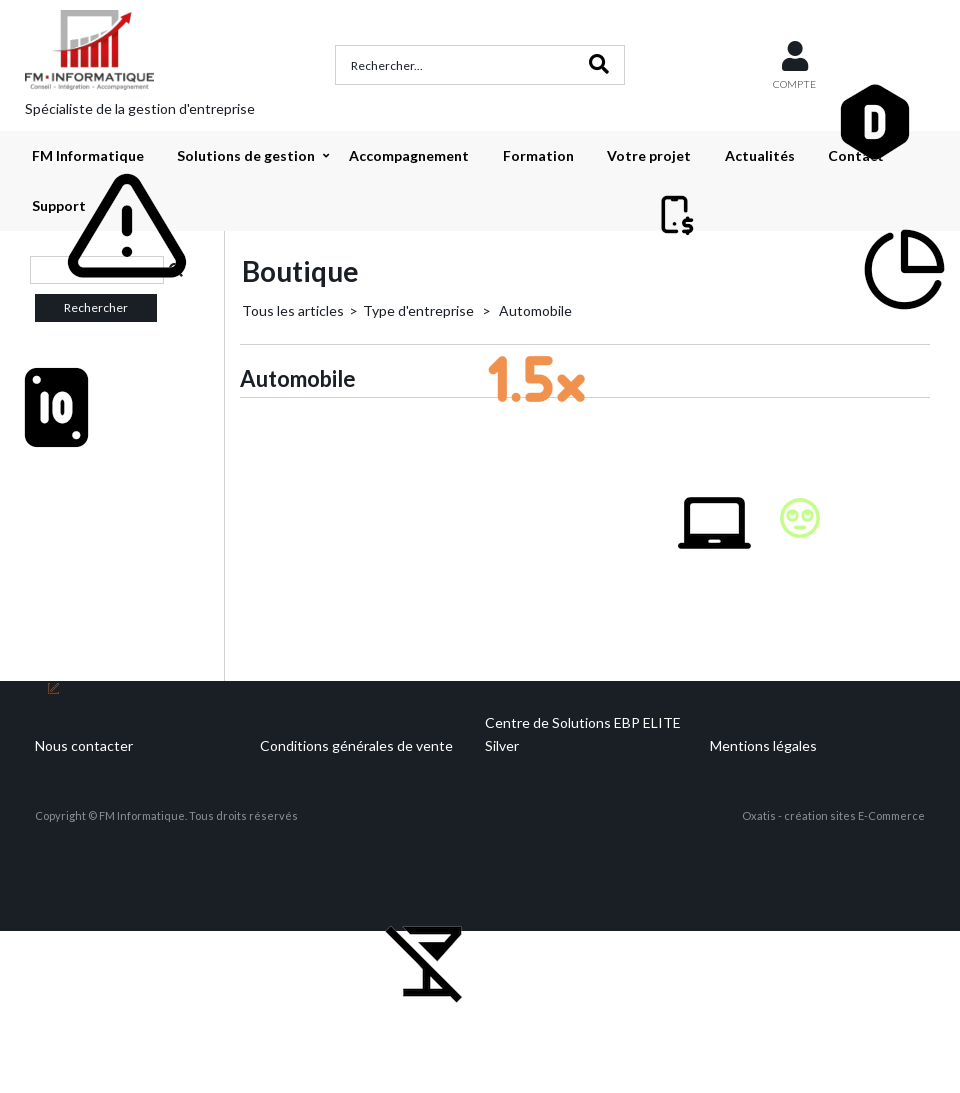 The height and width of the screenshot is (1093, 960). I want to click on view analytics or statistics, so click(904, 269).